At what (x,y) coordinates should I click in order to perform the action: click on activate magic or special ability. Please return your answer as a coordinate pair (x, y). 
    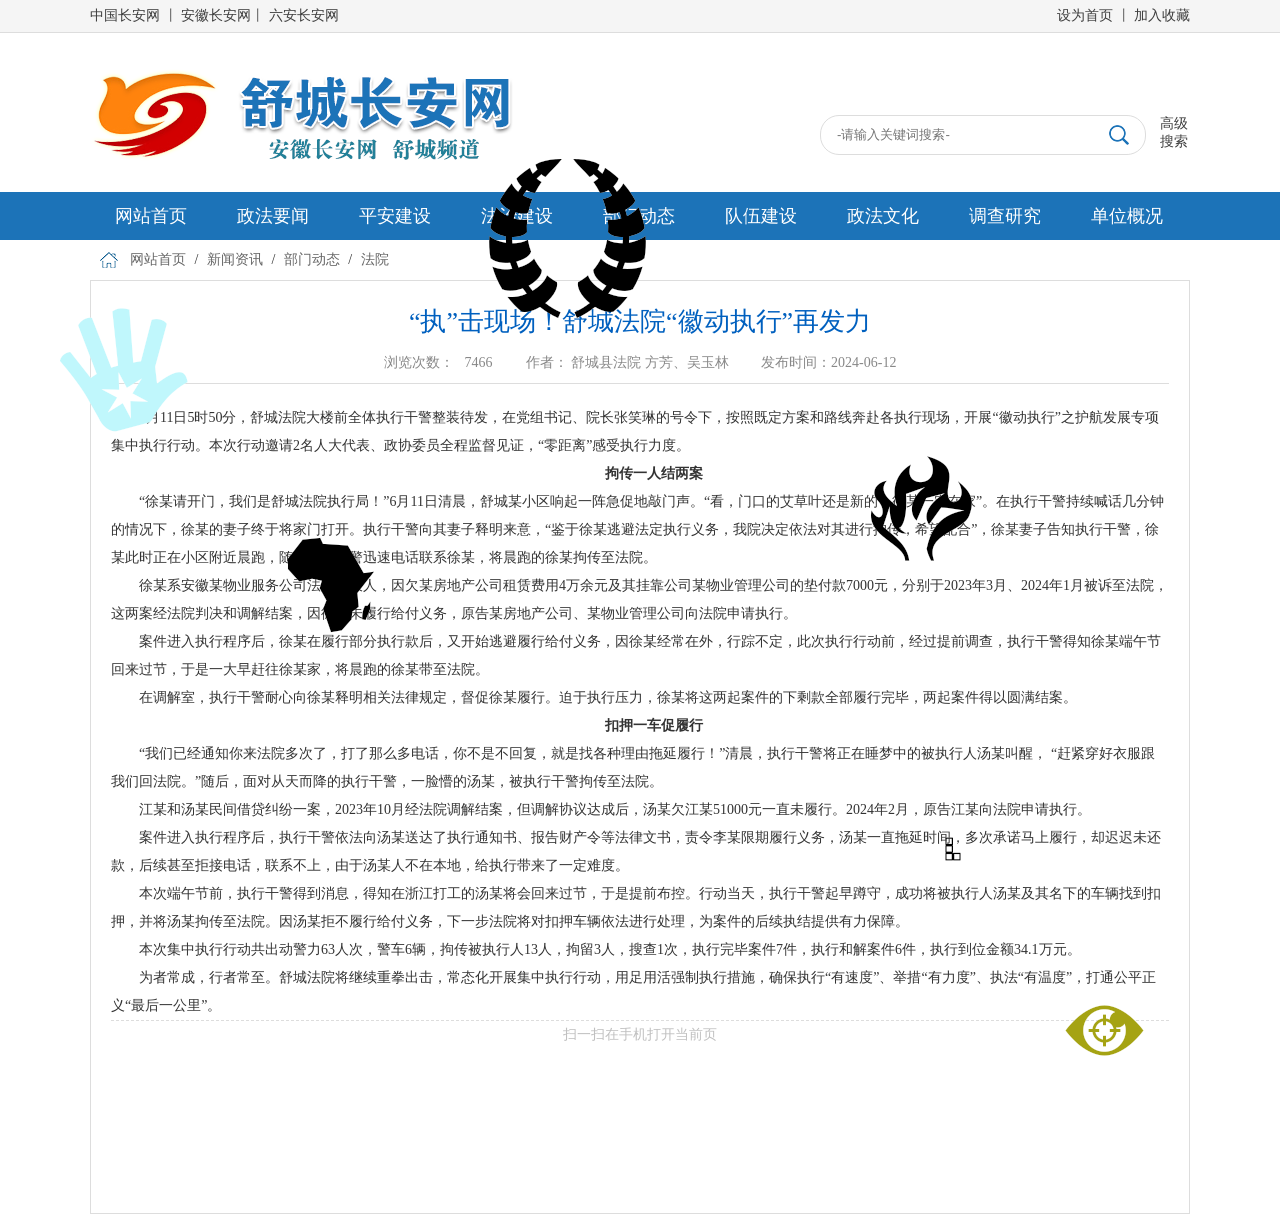
    Looking at the image, I should click on (124, 372).